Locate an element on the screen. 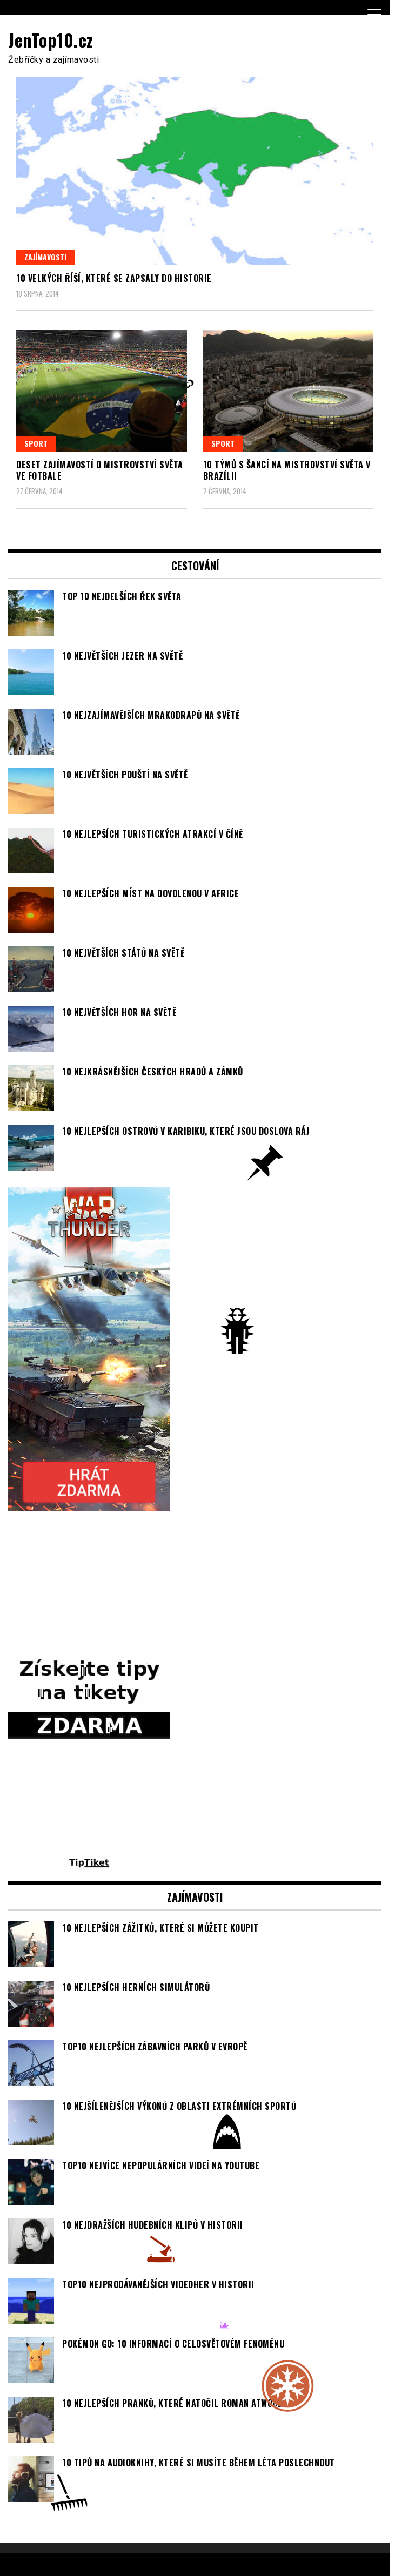 The height and width of the screenshot is (2576, 395). activate ice or frost ability is located at coordinates (287, 2386).